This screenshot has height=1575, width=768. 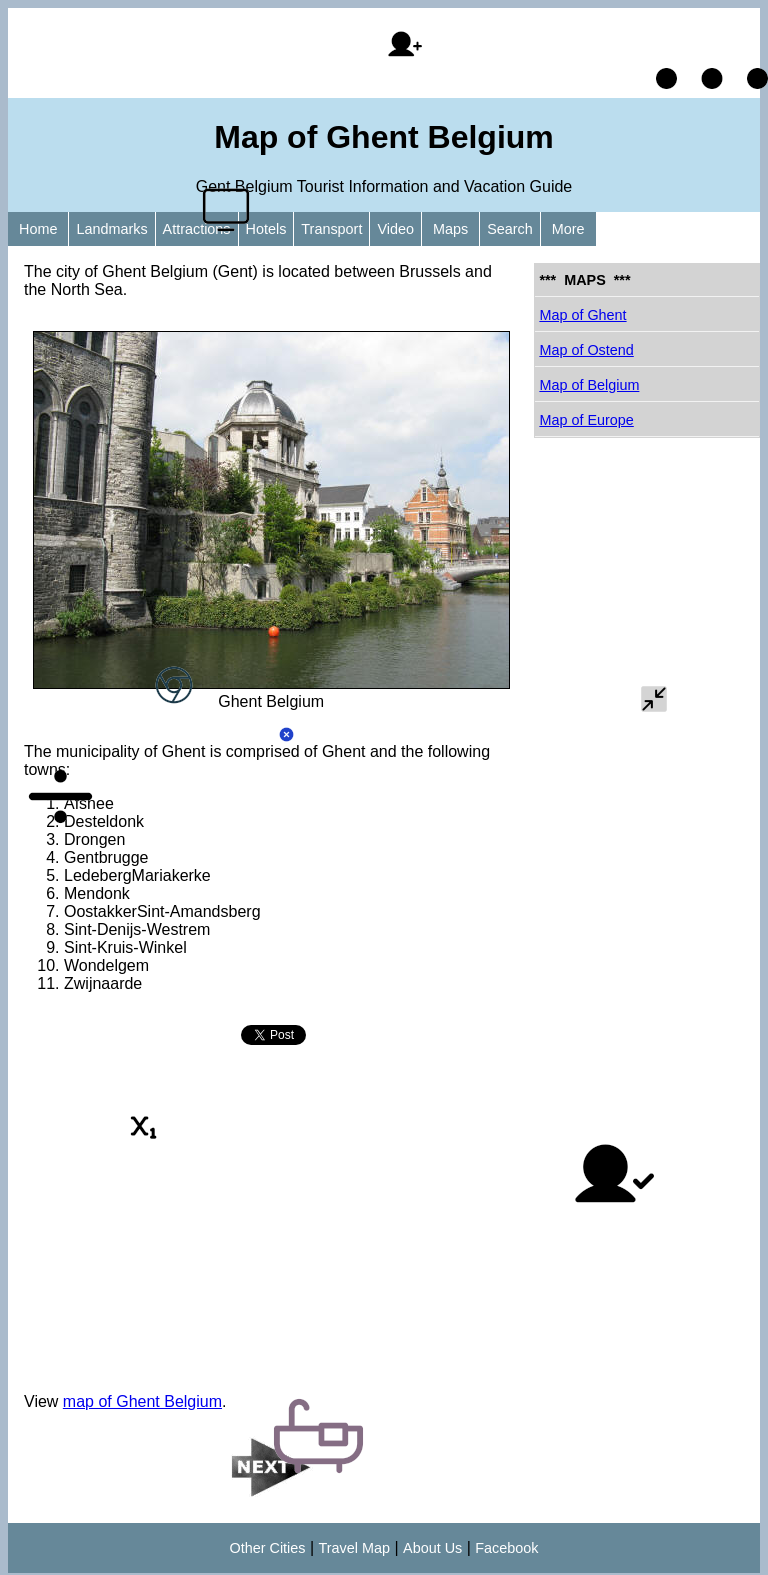 I want to click on indicates bathroom amenities available, so click(x=318, y=1437).